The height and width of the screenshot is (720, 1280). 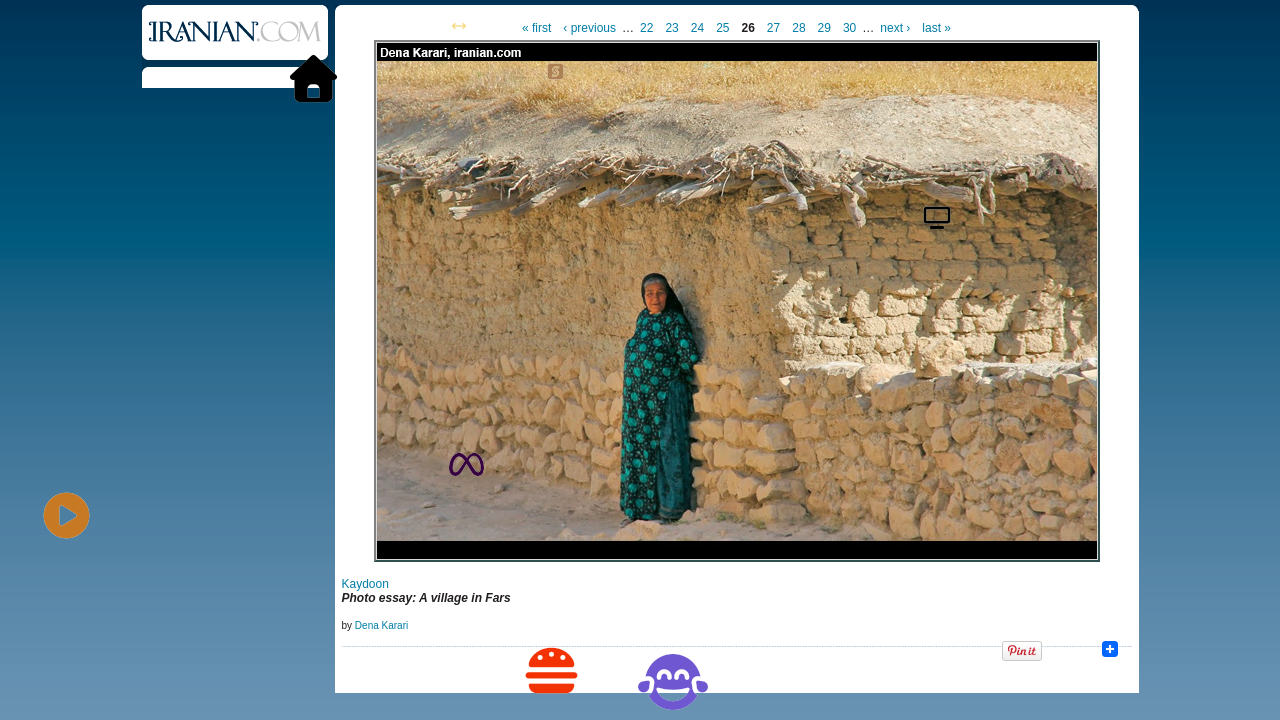 I want to click on meta company logo, so click(x=466, y=464).